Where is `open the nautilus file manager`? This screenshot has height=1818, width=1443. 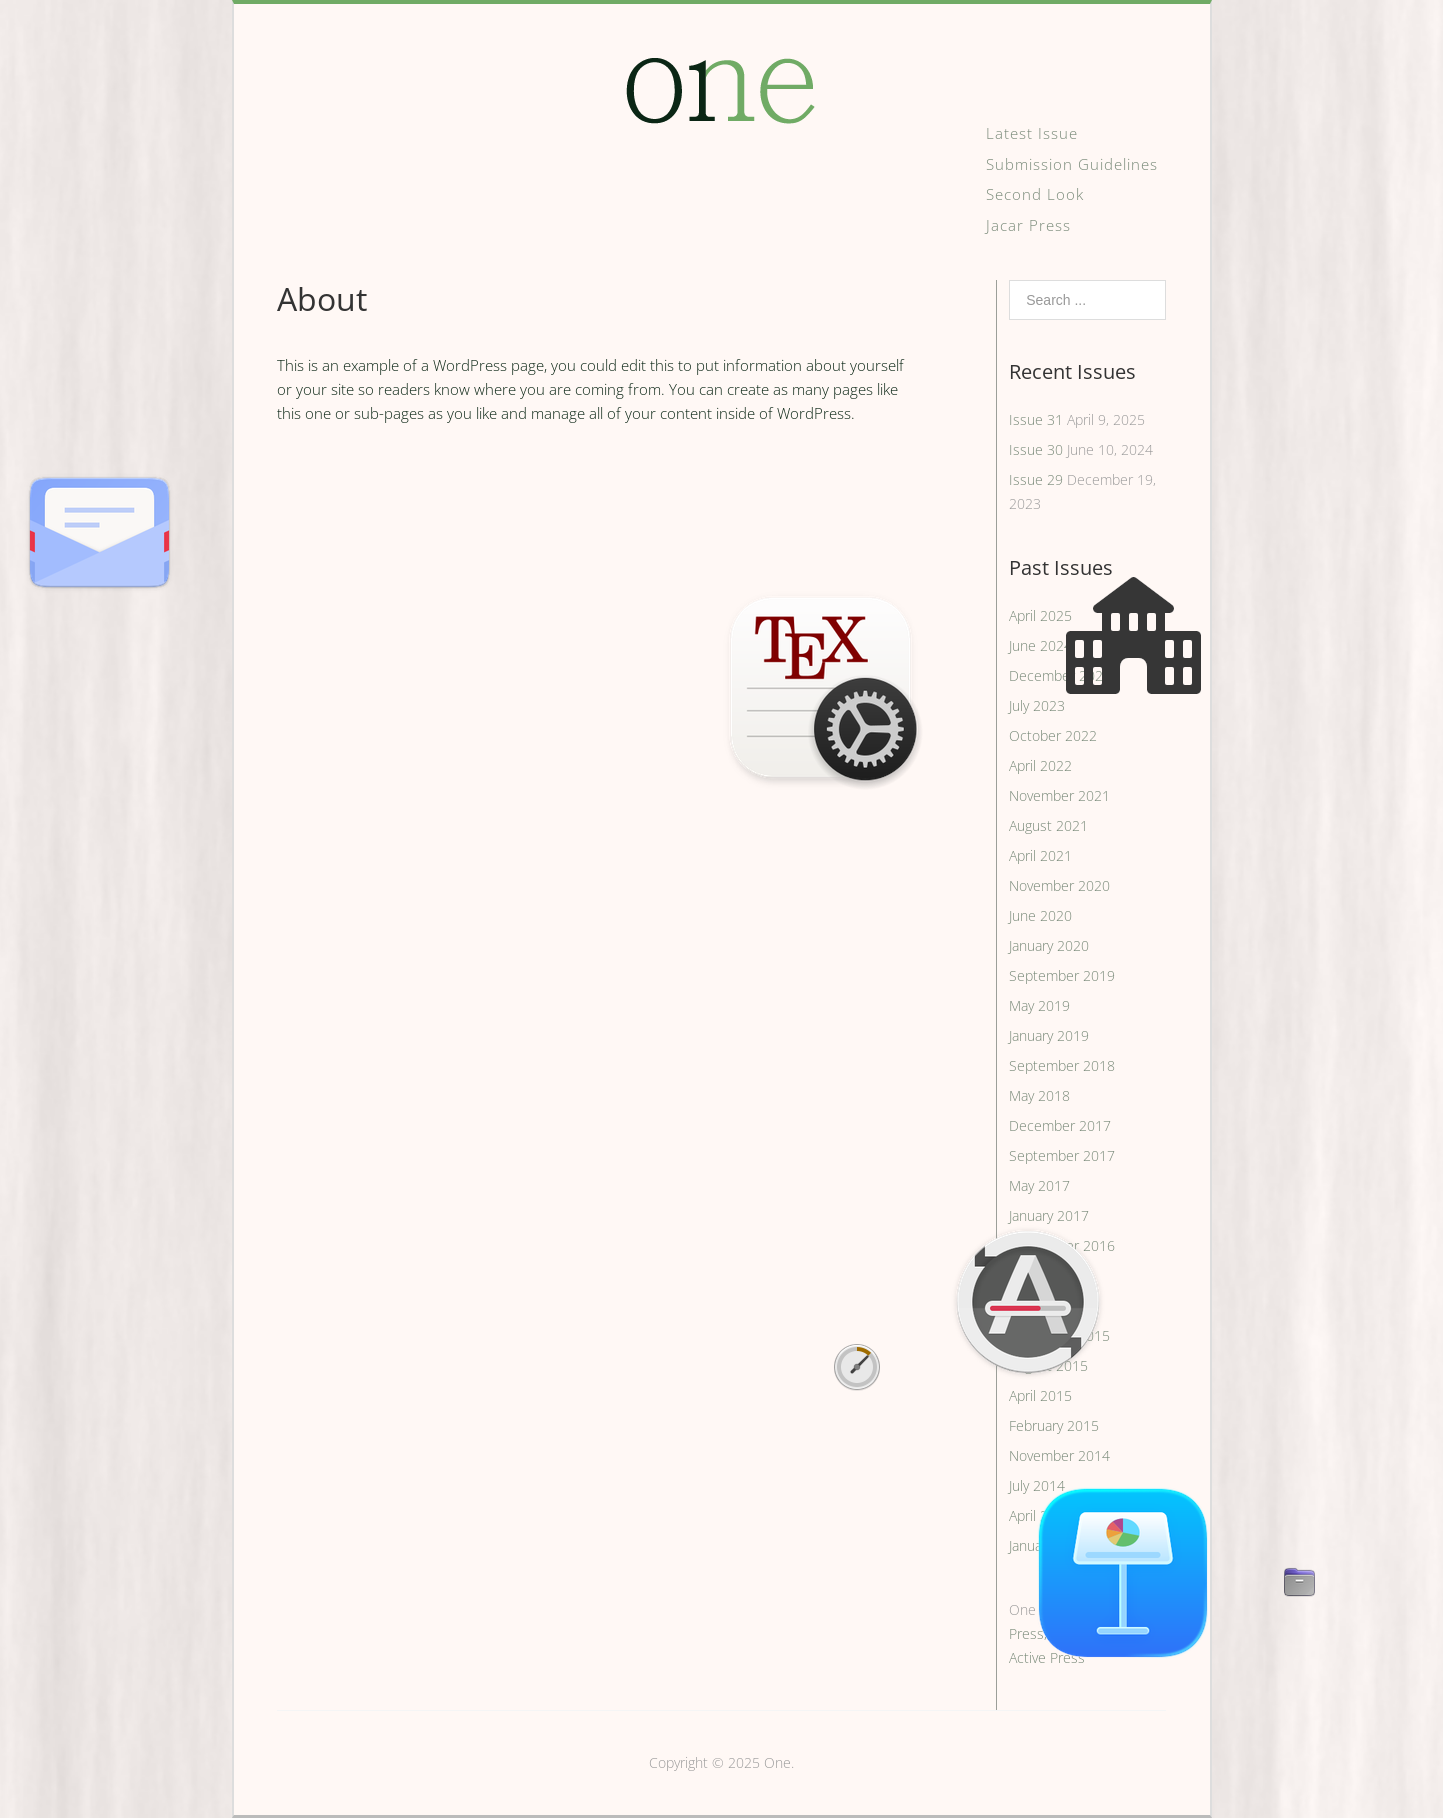
open the nautilus file manager is located at coordinates (1299, 1581).